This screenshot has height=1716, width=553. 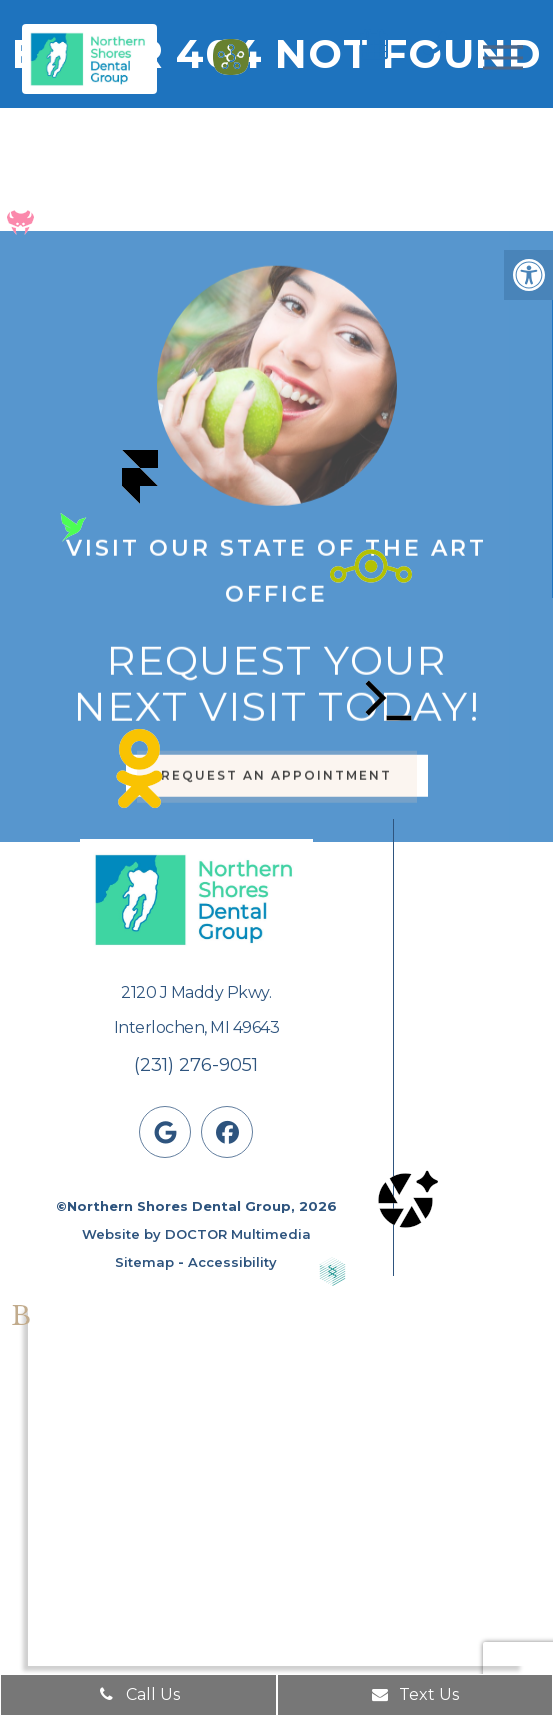 What do you see at coordinates (73, 527) in the screenshot?
I see `fauna database service logo` at bounding box center [73, 527].